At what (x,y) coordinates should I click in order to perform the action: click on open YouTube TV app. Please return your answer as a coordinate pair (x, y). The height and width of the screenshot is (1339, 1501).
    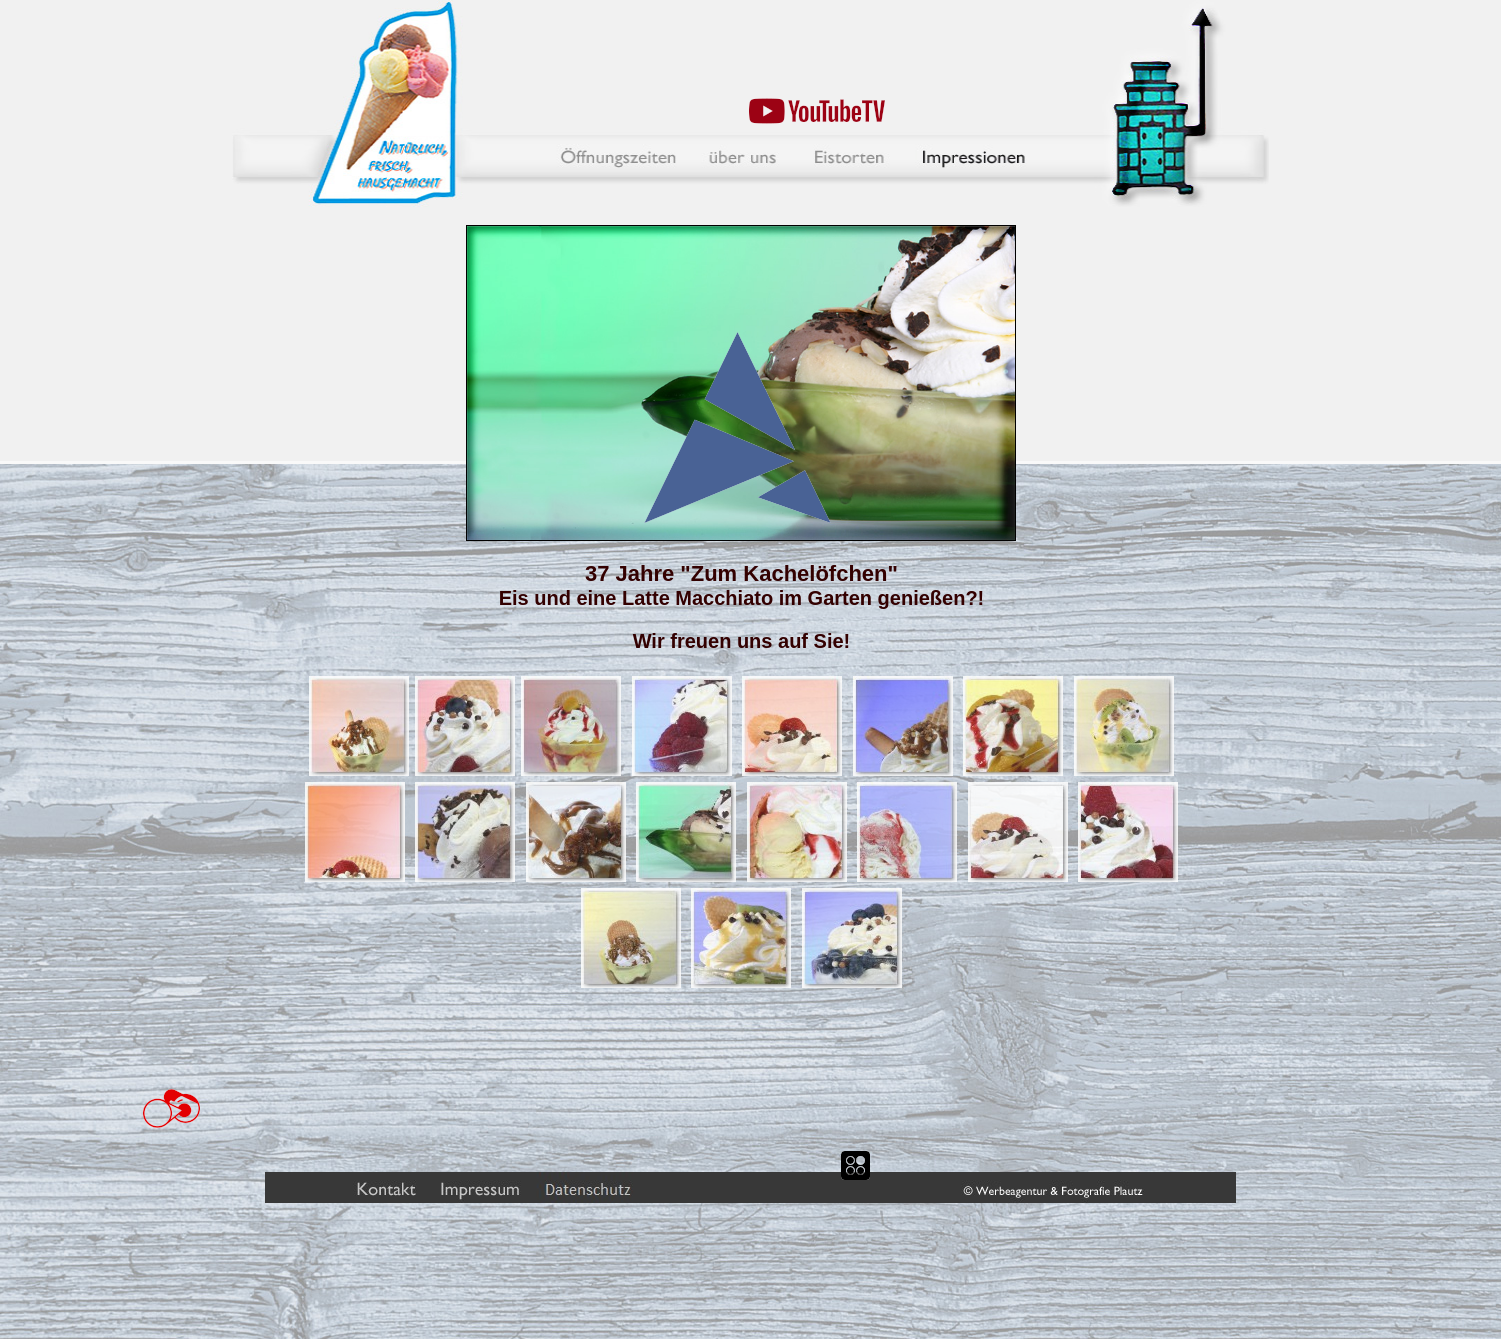
    Looking at the image, I should click on (817, 111).